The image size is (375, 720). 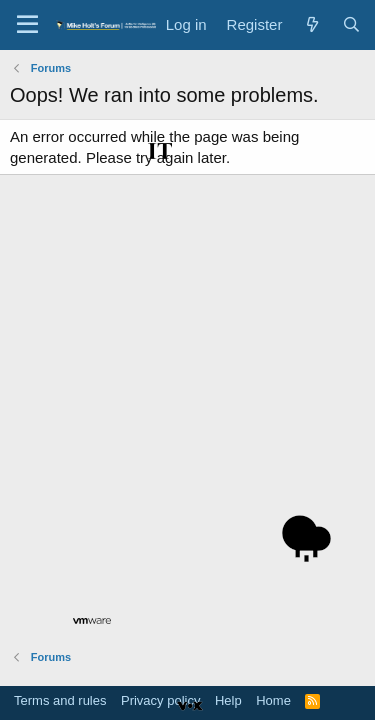 What do you see at coordinates (92, 621) in the screenshot?
I see `VMware application or service` at bounding box center [92, 621].